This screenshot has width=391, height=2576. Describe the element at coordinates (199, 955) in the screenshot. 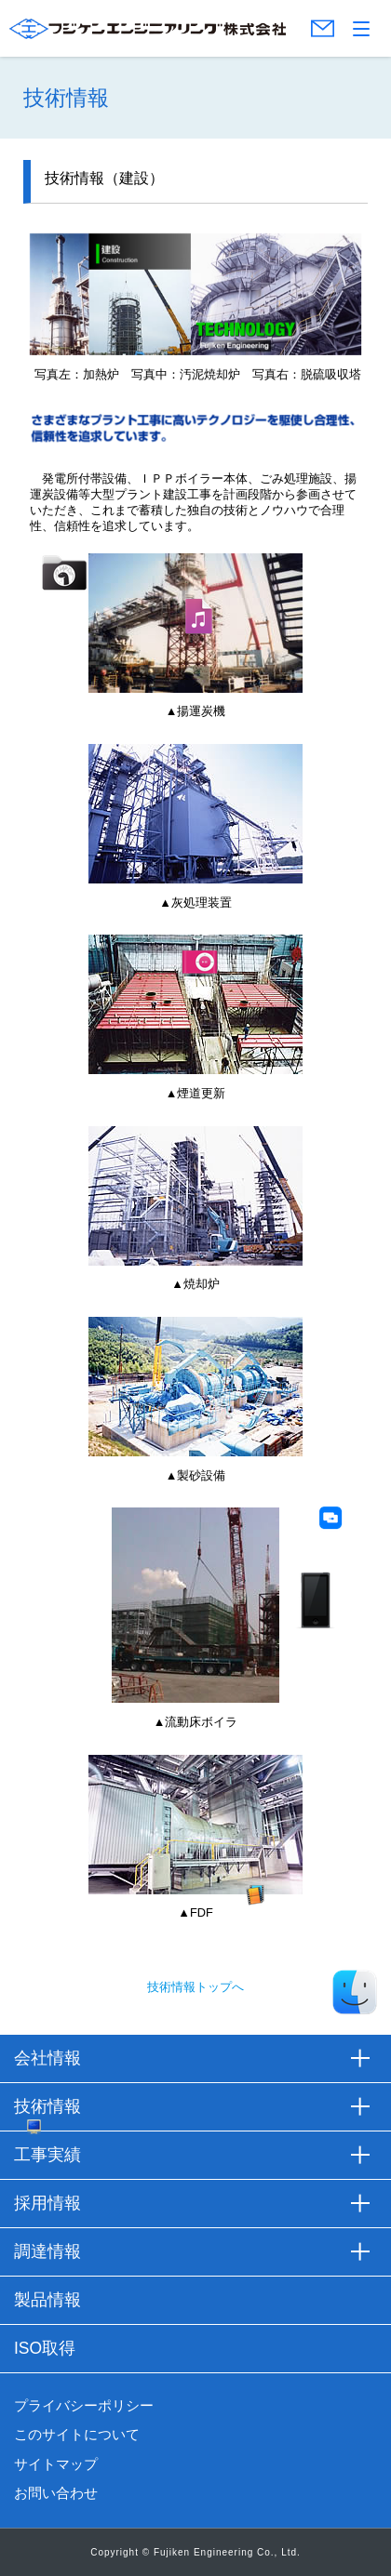

I see `pink iPod shuffle device icon` at that location.